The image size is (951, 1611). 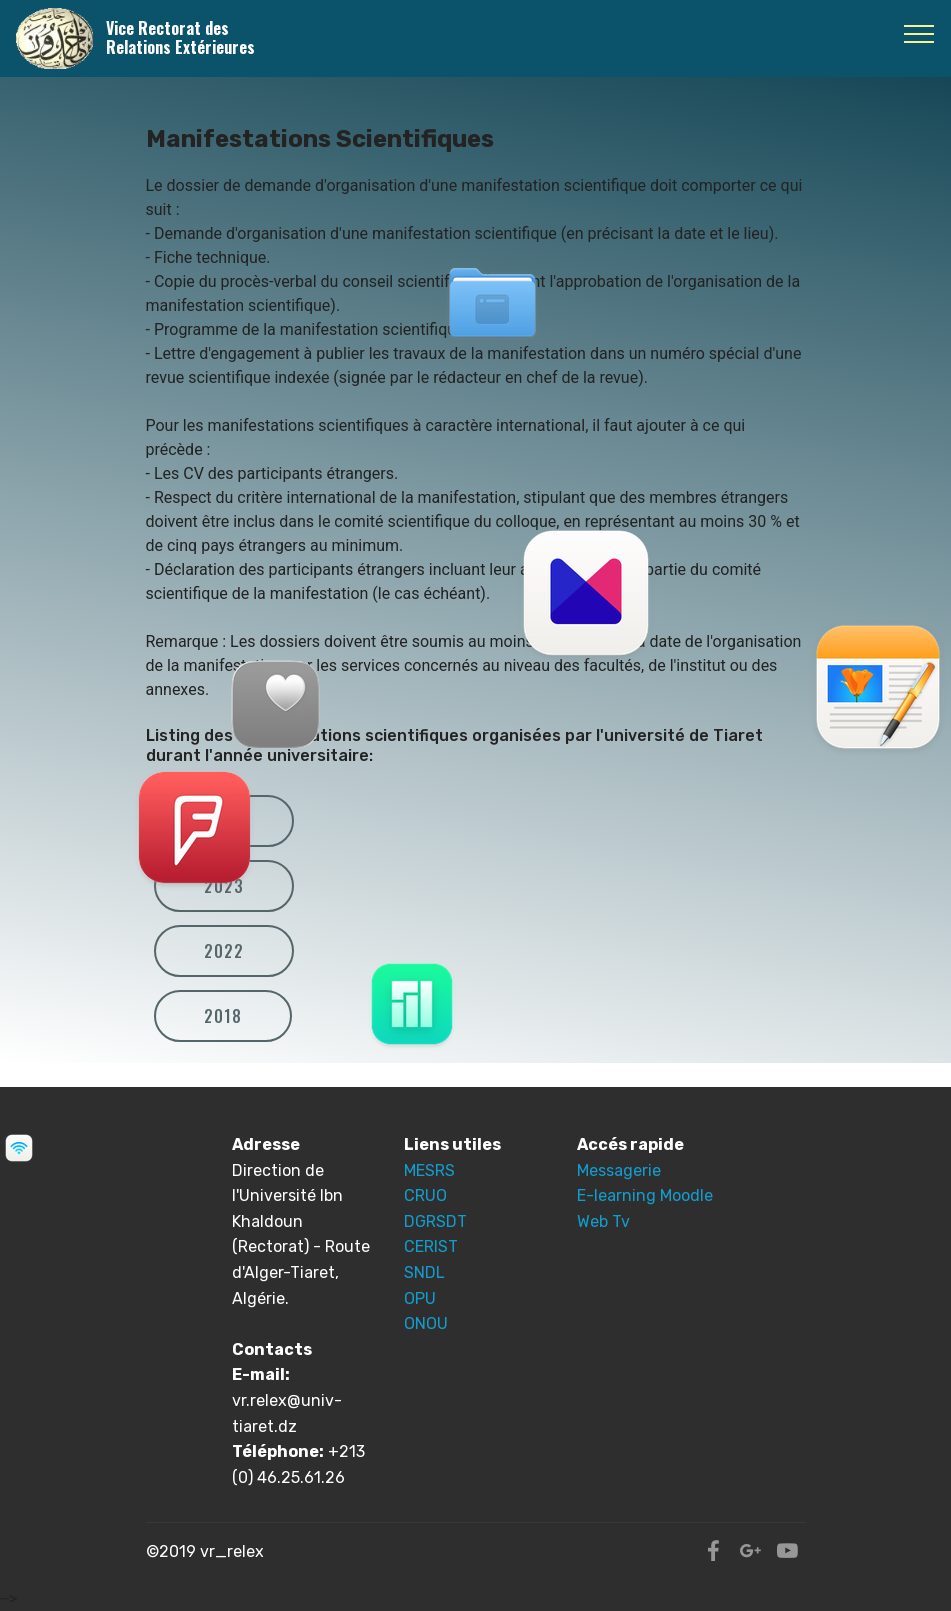 I want to click on access wireless network settings, so click(x=19, y=1148).